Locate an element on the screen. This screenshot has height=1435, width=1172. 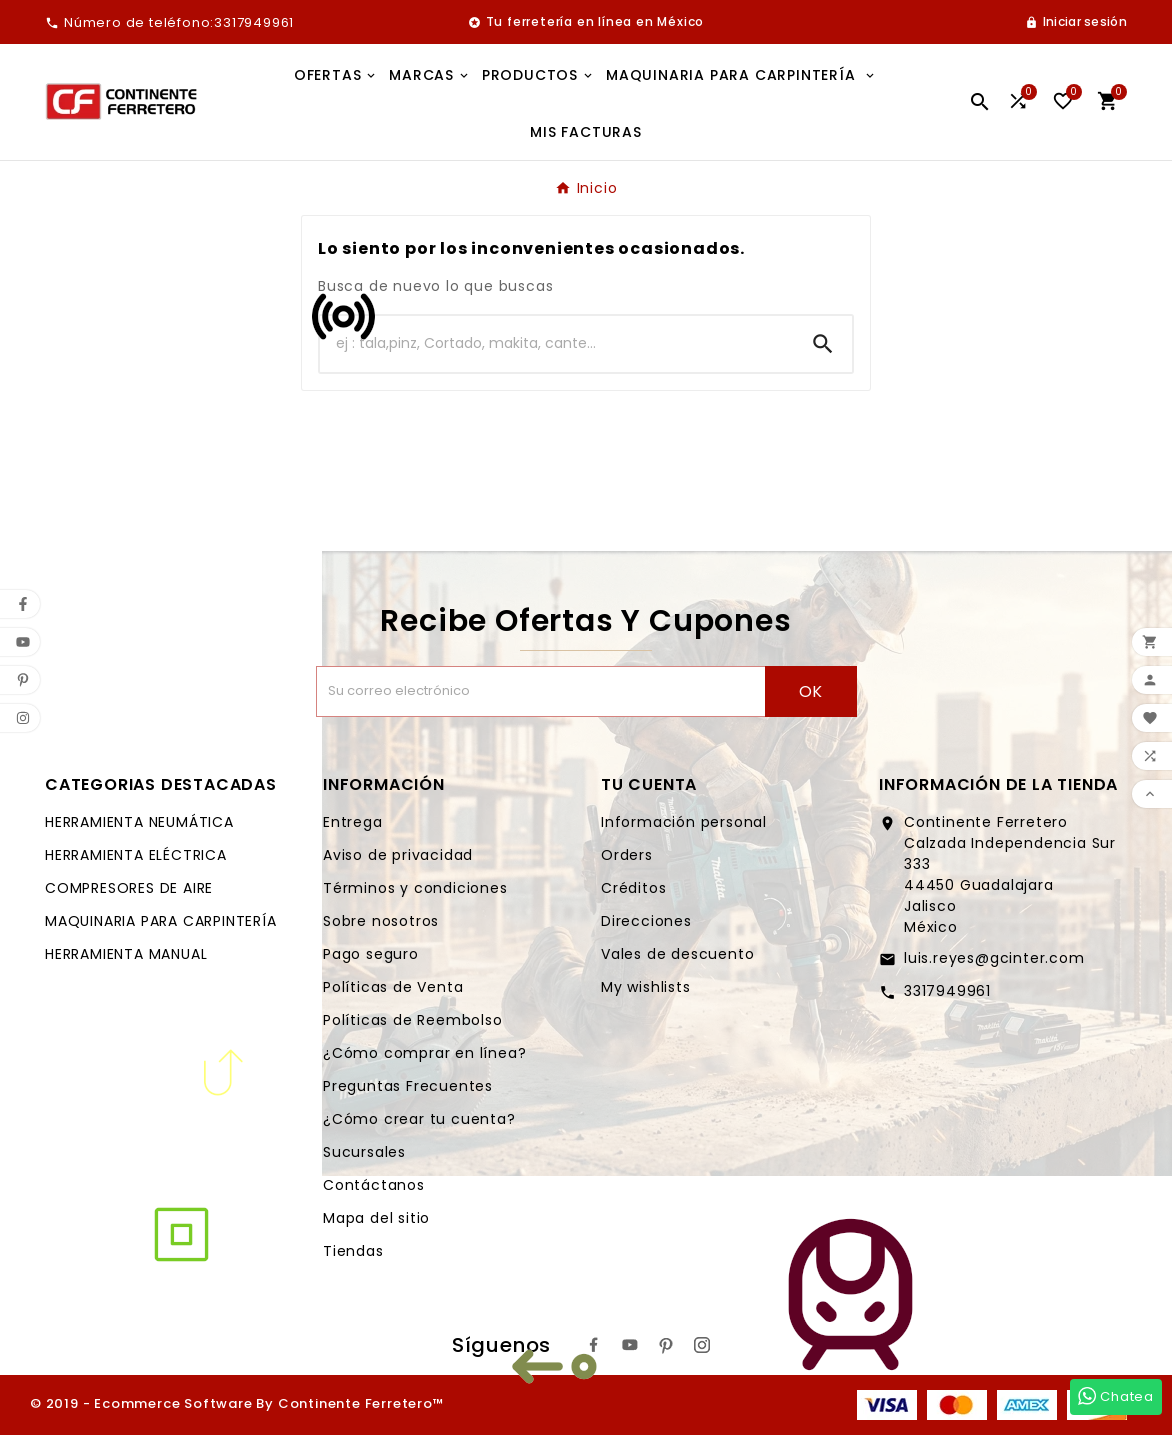
redo or repeat last action is located at coordinates (221, 1072).